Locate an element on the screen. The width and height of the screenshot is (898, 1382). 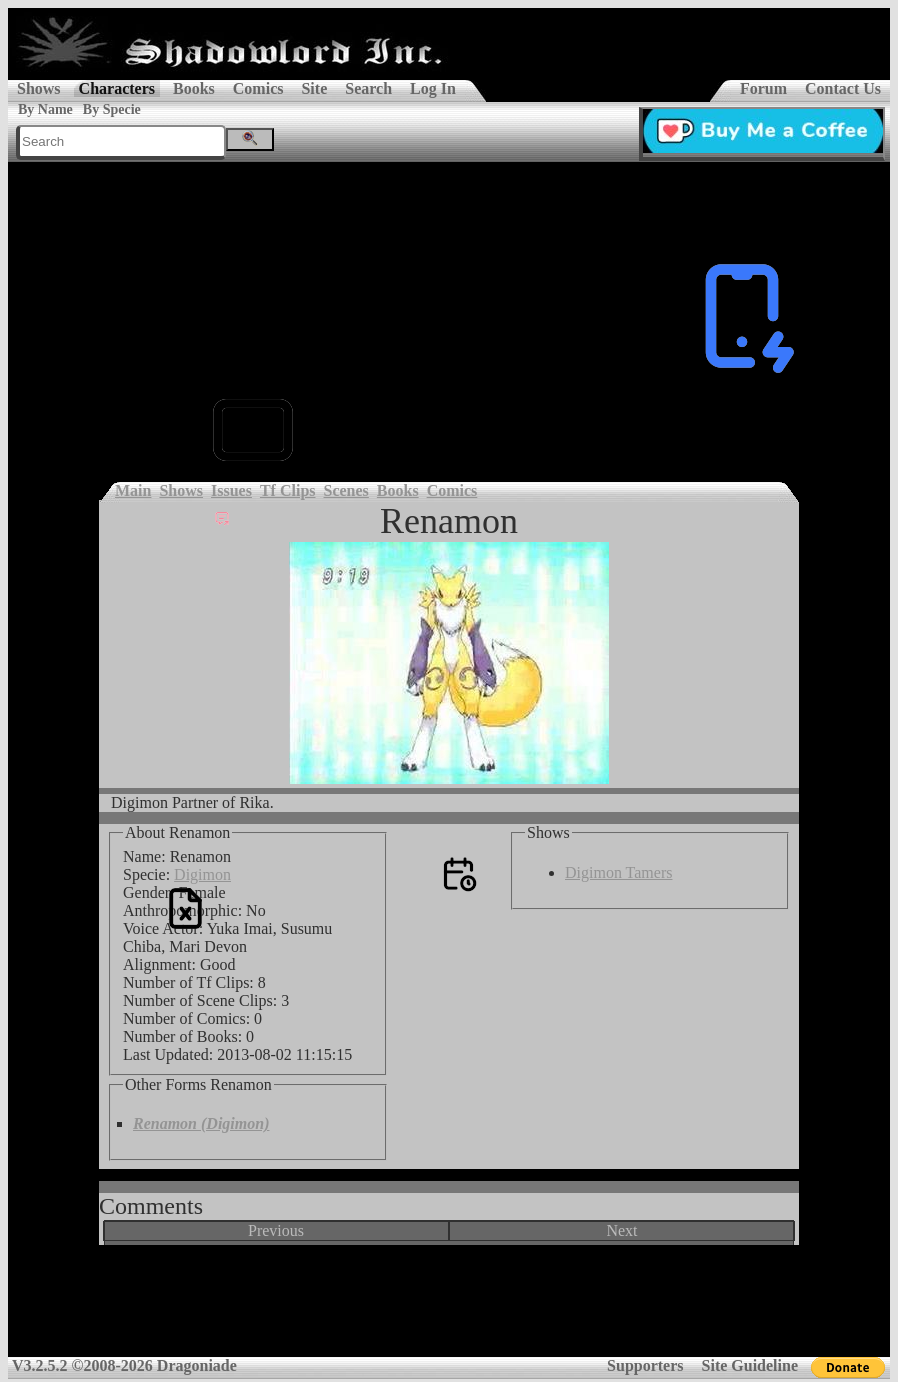
share a message or conversation is located at coordinates (222, 518).